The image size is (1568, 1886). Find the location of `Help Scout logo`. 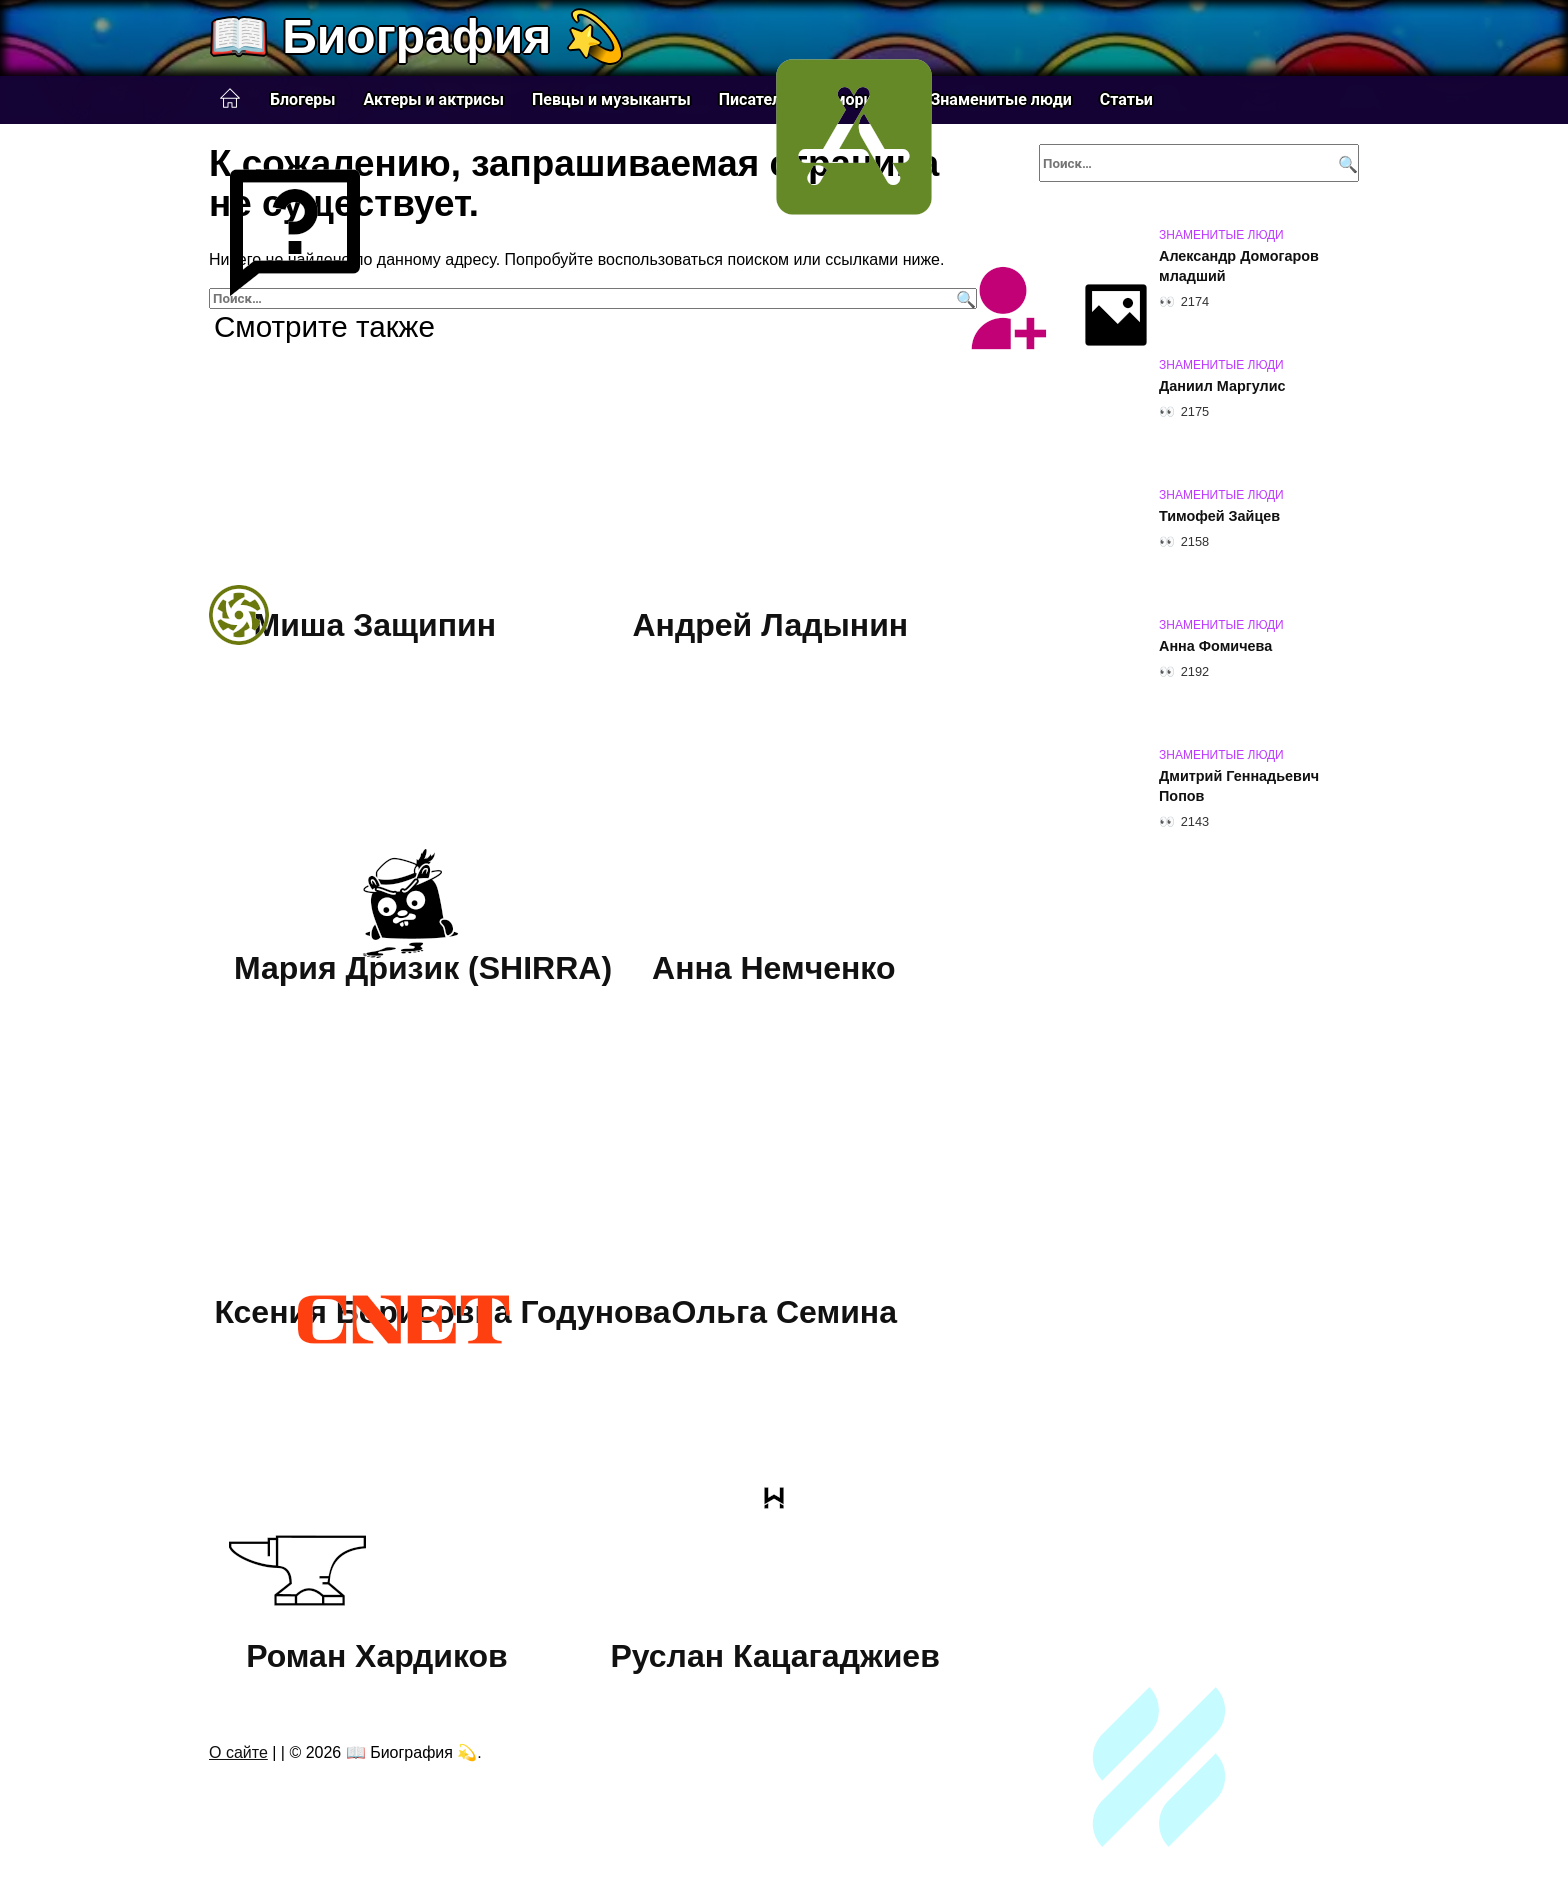

Help Scout logo is located at coordinates (1159, 1767).